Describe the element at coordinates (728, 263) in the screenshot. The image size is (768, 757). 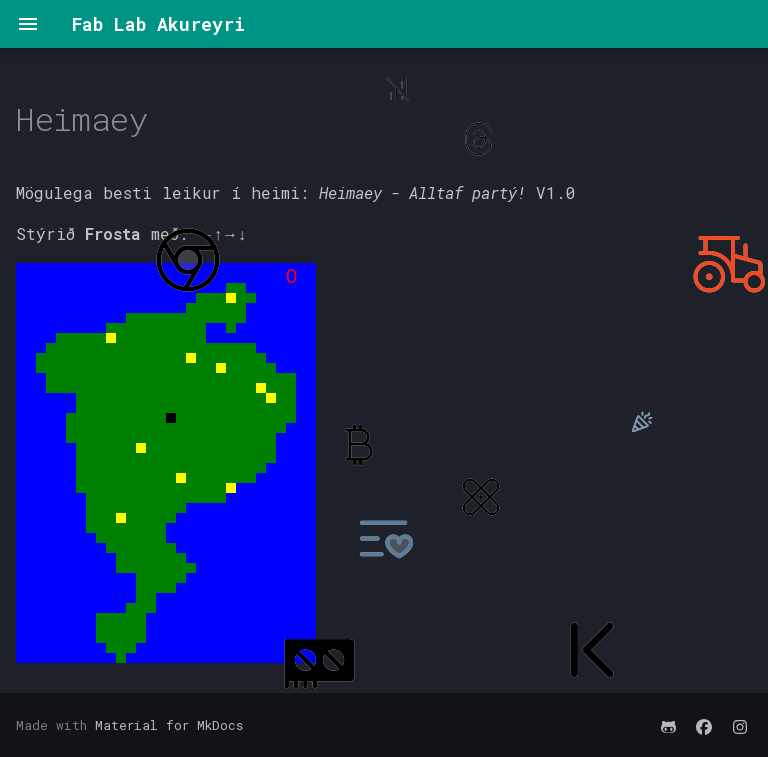
I see `access farming or agricultural features` at that location.